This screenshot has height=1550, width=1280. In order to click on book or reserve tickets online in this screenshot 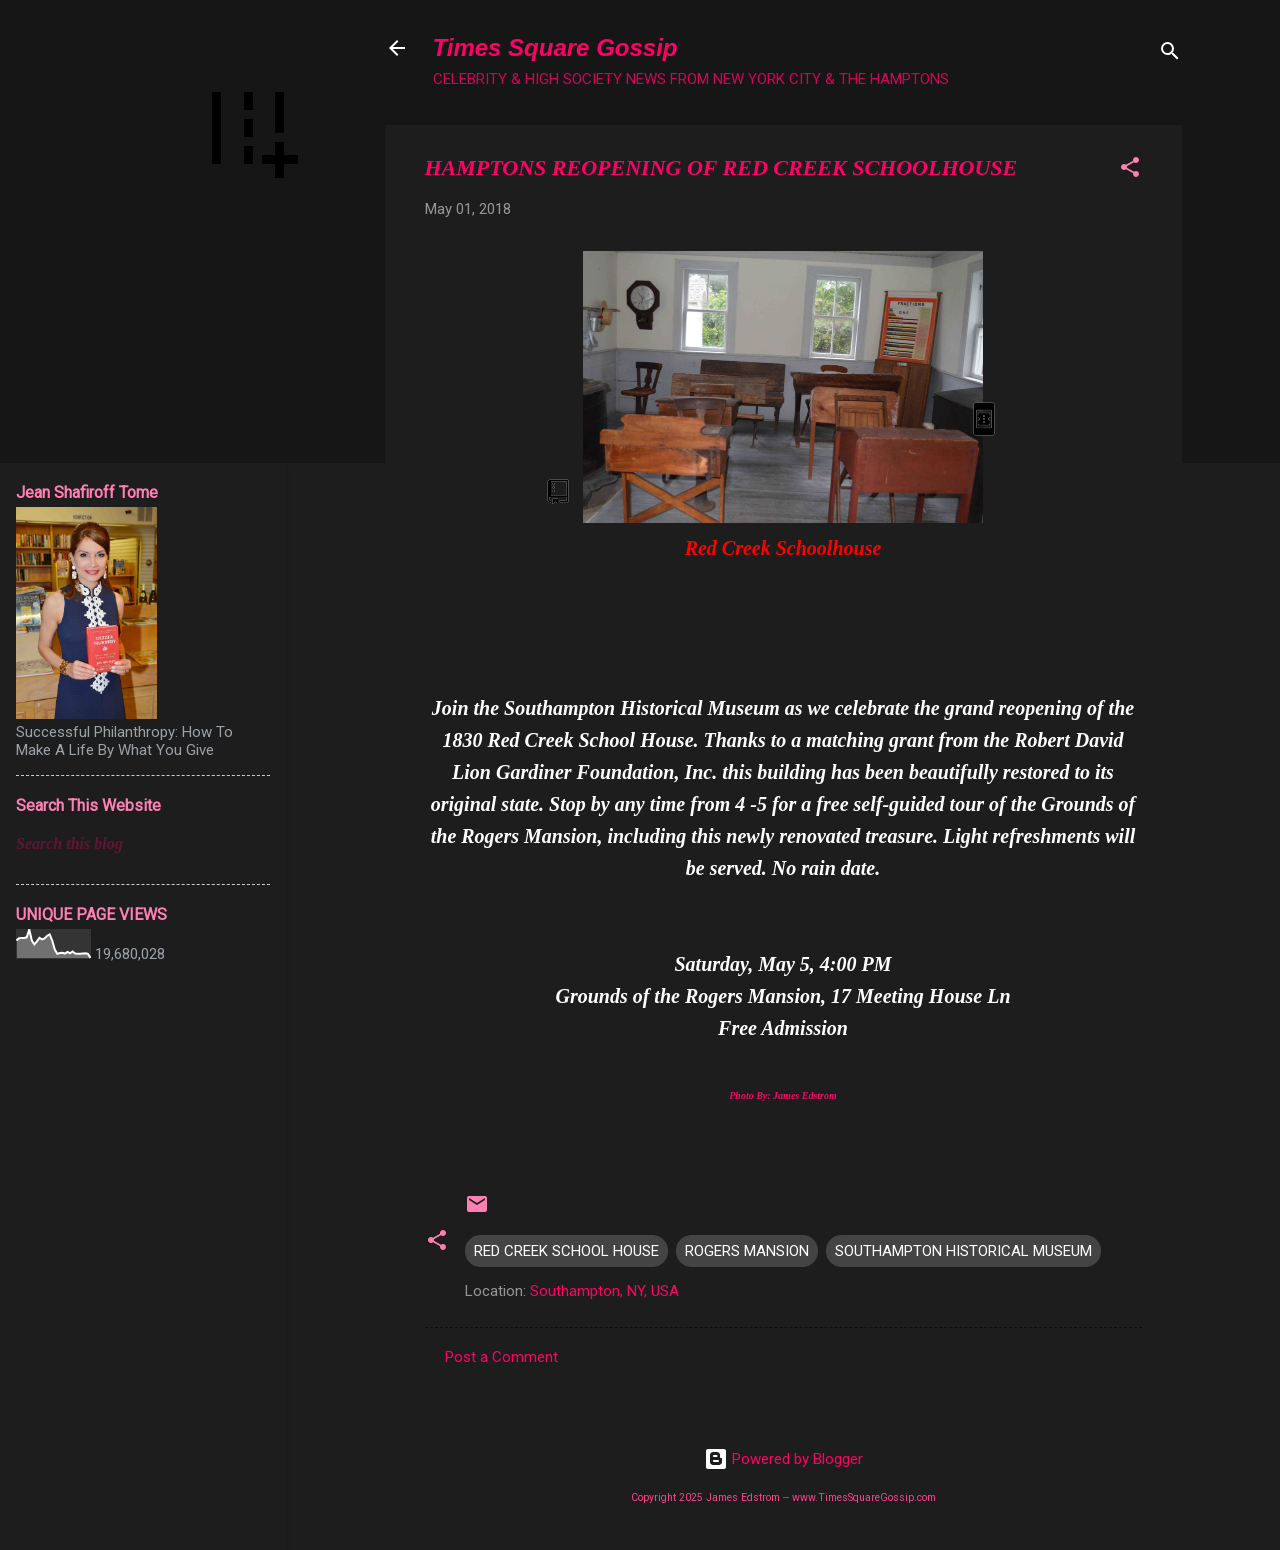, I will do `click(984, 419)`.